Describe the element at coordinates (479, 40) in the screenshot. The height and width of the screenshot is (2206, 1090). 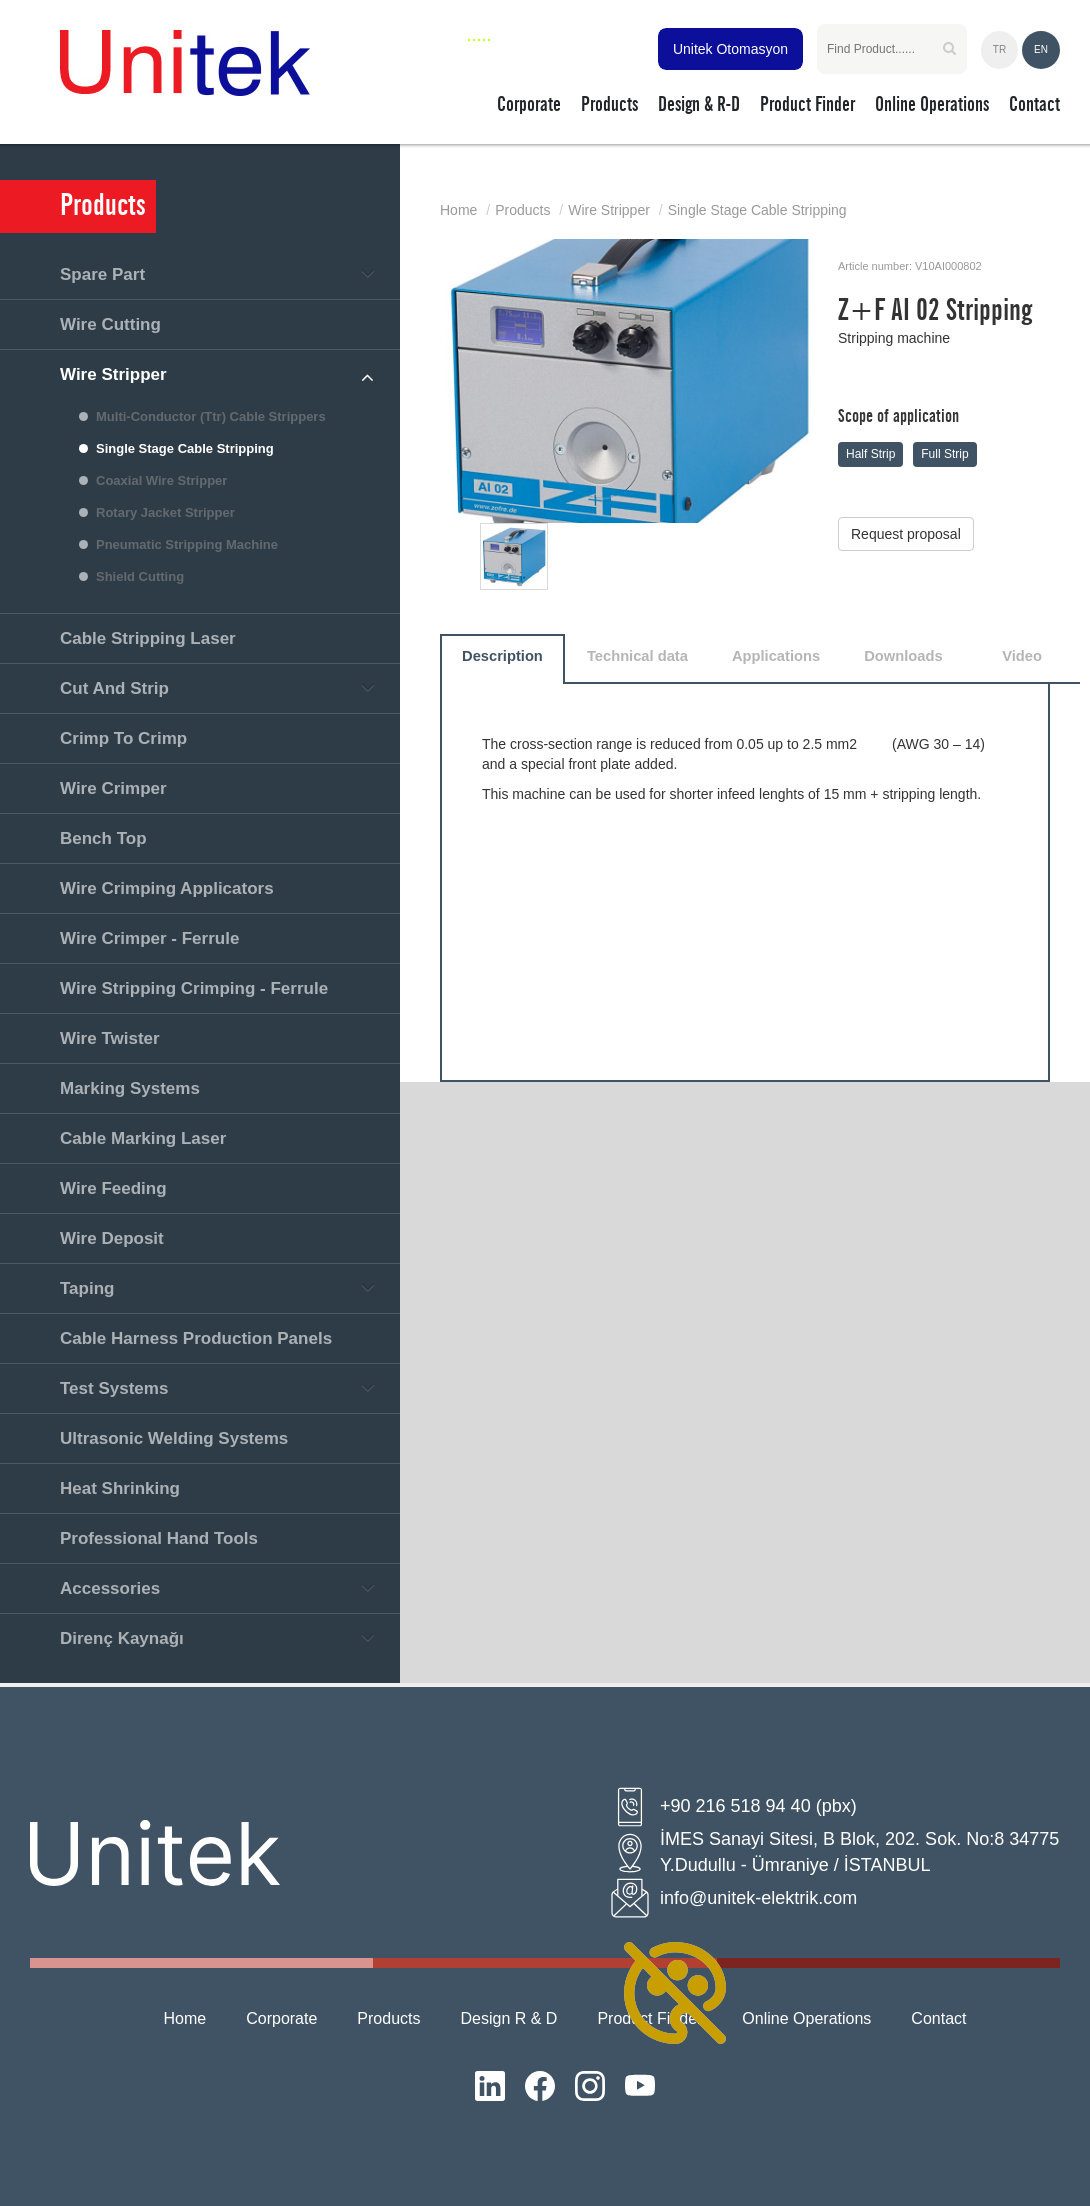
I see `indicates a divider or separator between content sections` at that location.